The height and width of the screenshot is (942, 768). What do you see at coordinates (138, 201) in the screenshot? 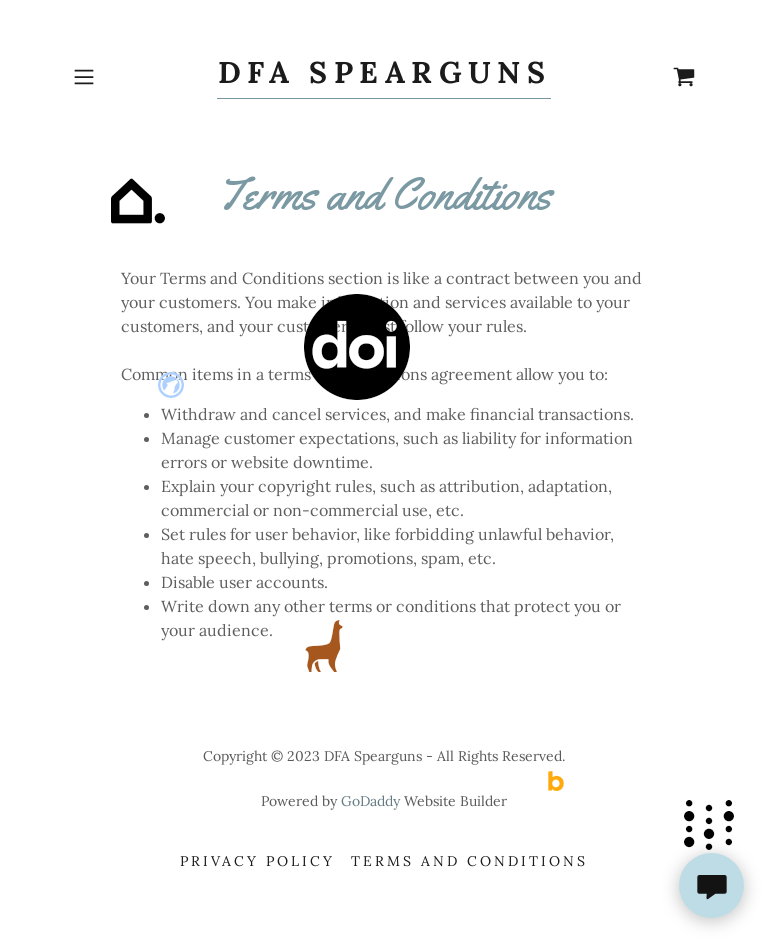
I see `open the vivint smart home app` at bounding box center [138, 201].